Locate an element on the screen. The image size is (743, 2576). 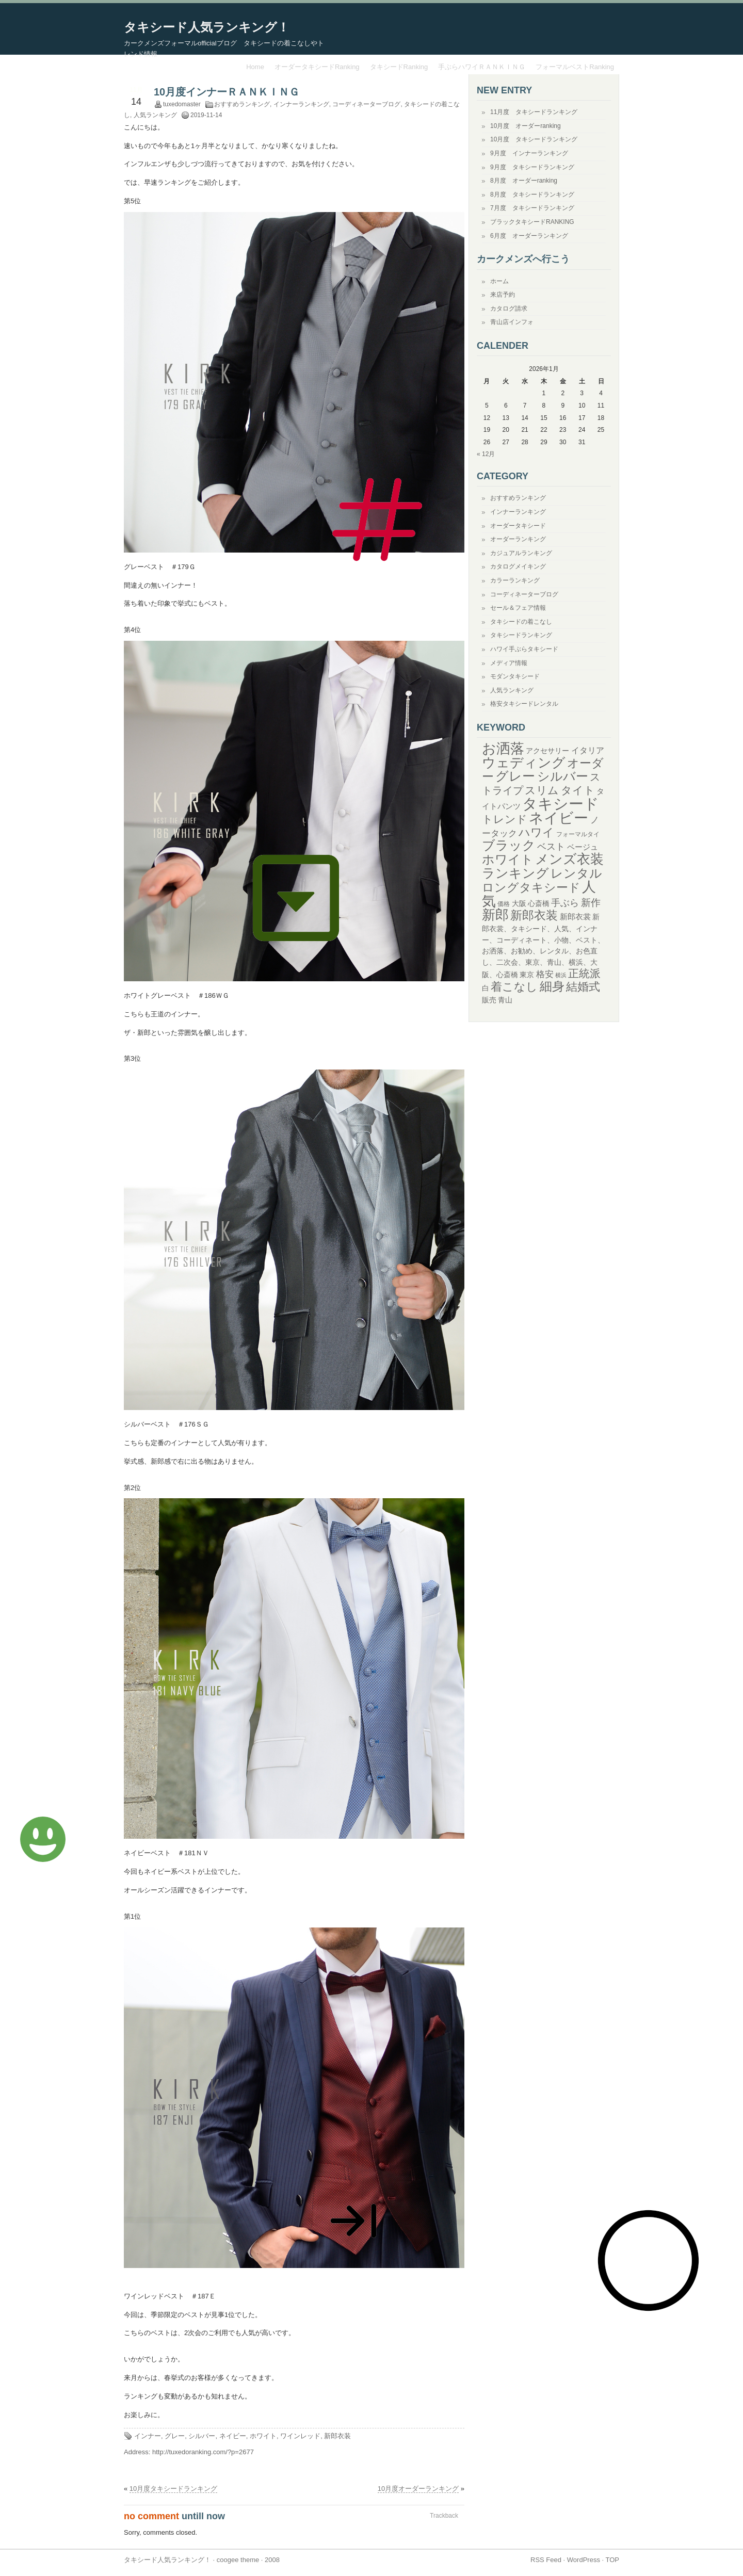
add an emoji or reaction to a message is located at coordinates (43, 1839).